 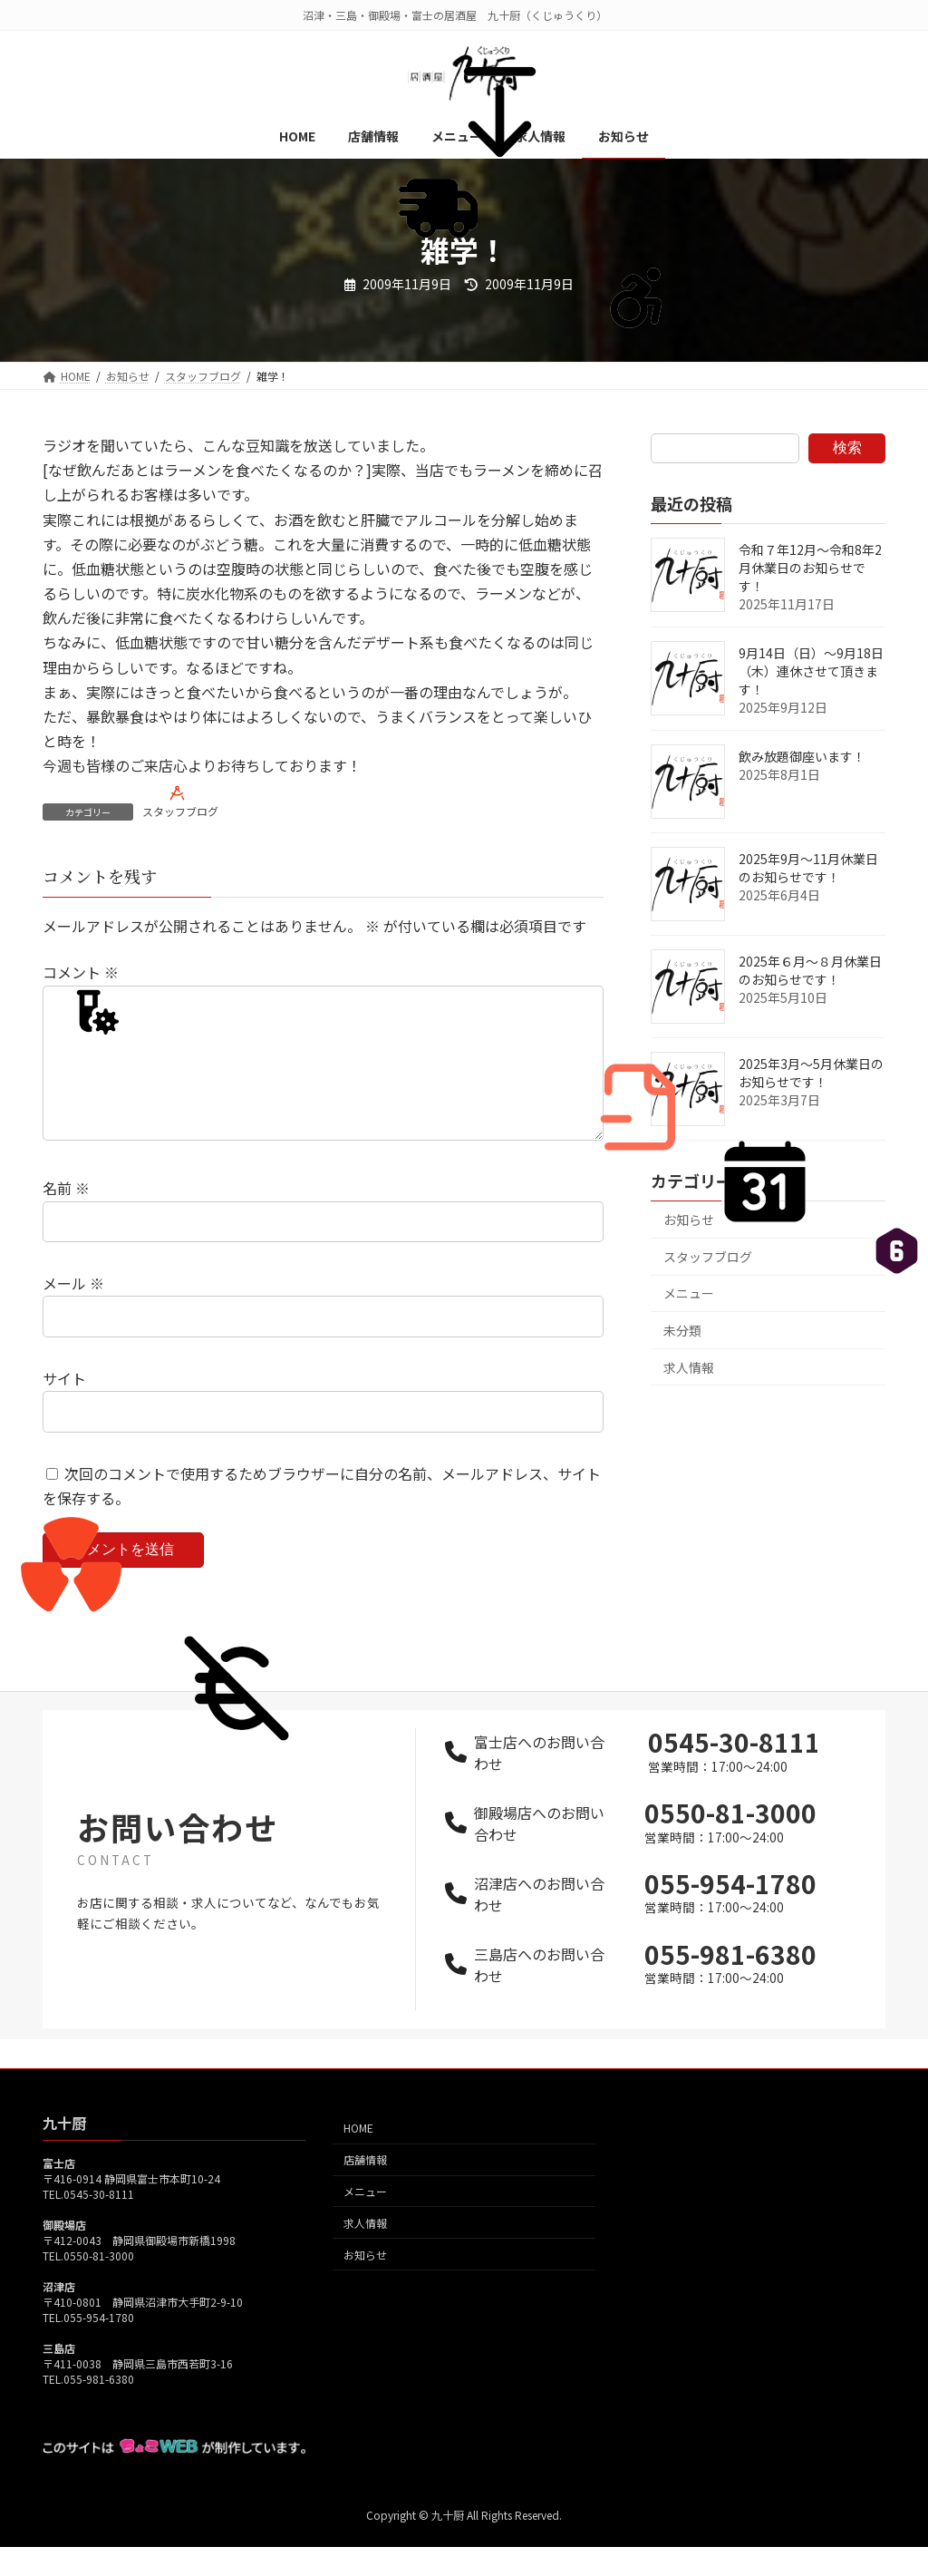 I want to click on view or select a specific date, so click(x=765, y=1181).